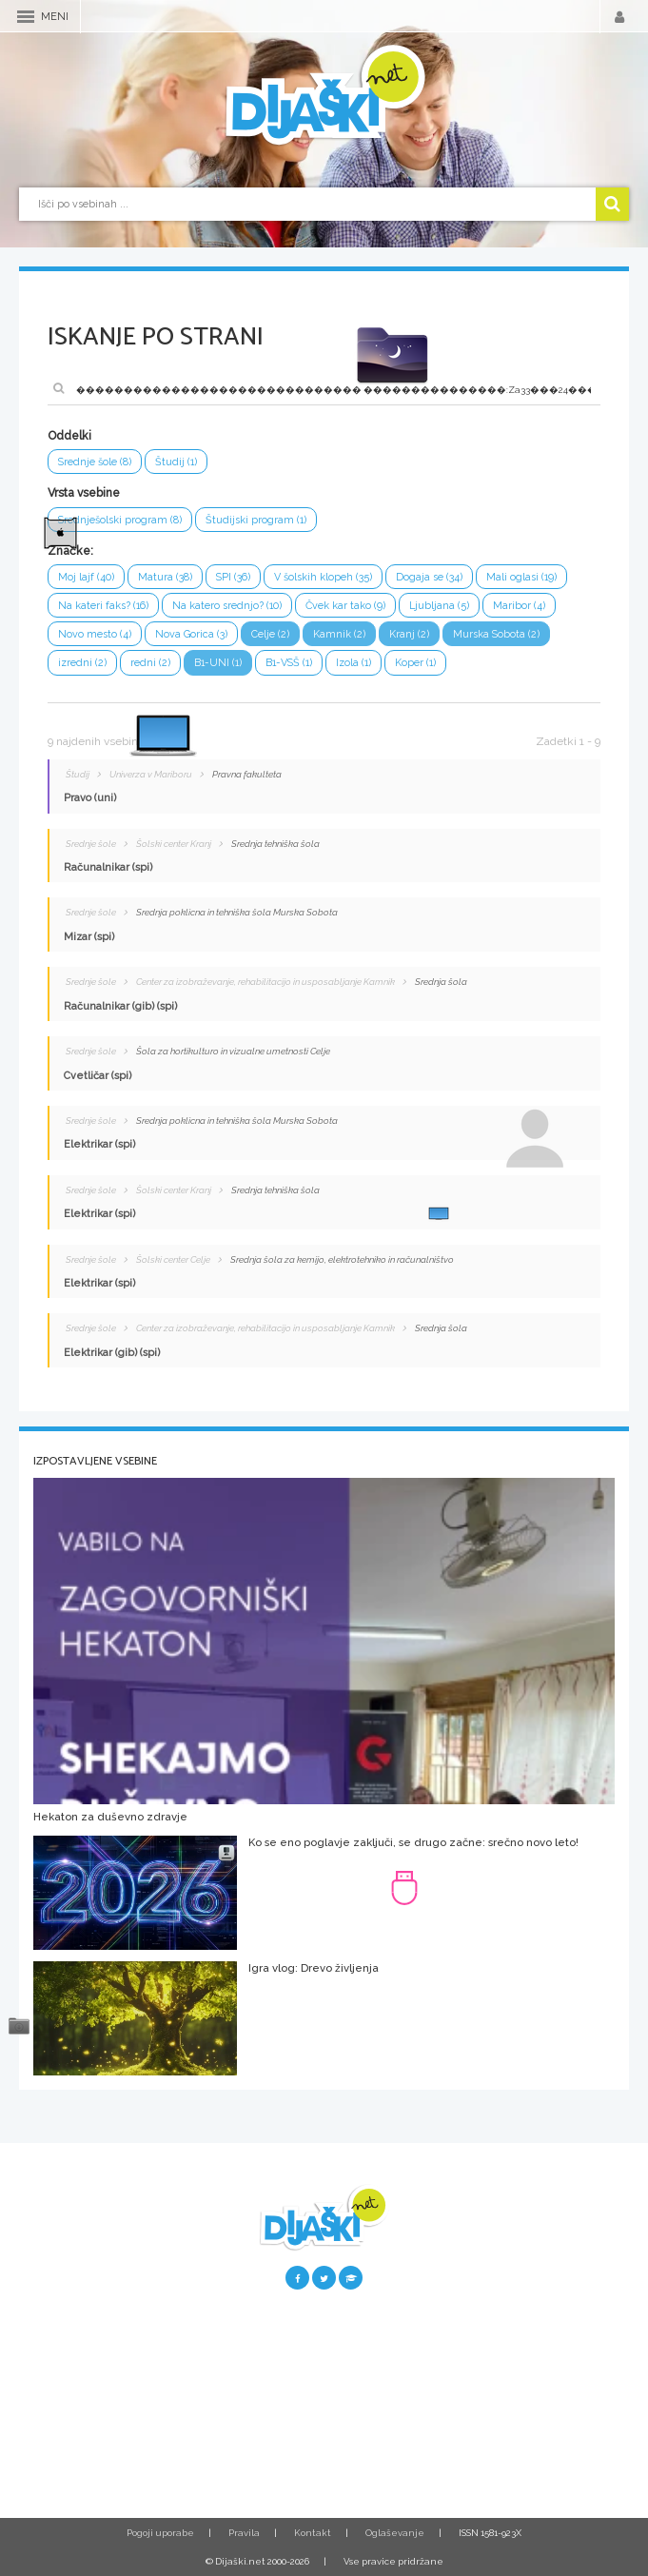  I want to click on external display or monitor connected, so click(439, 1213).